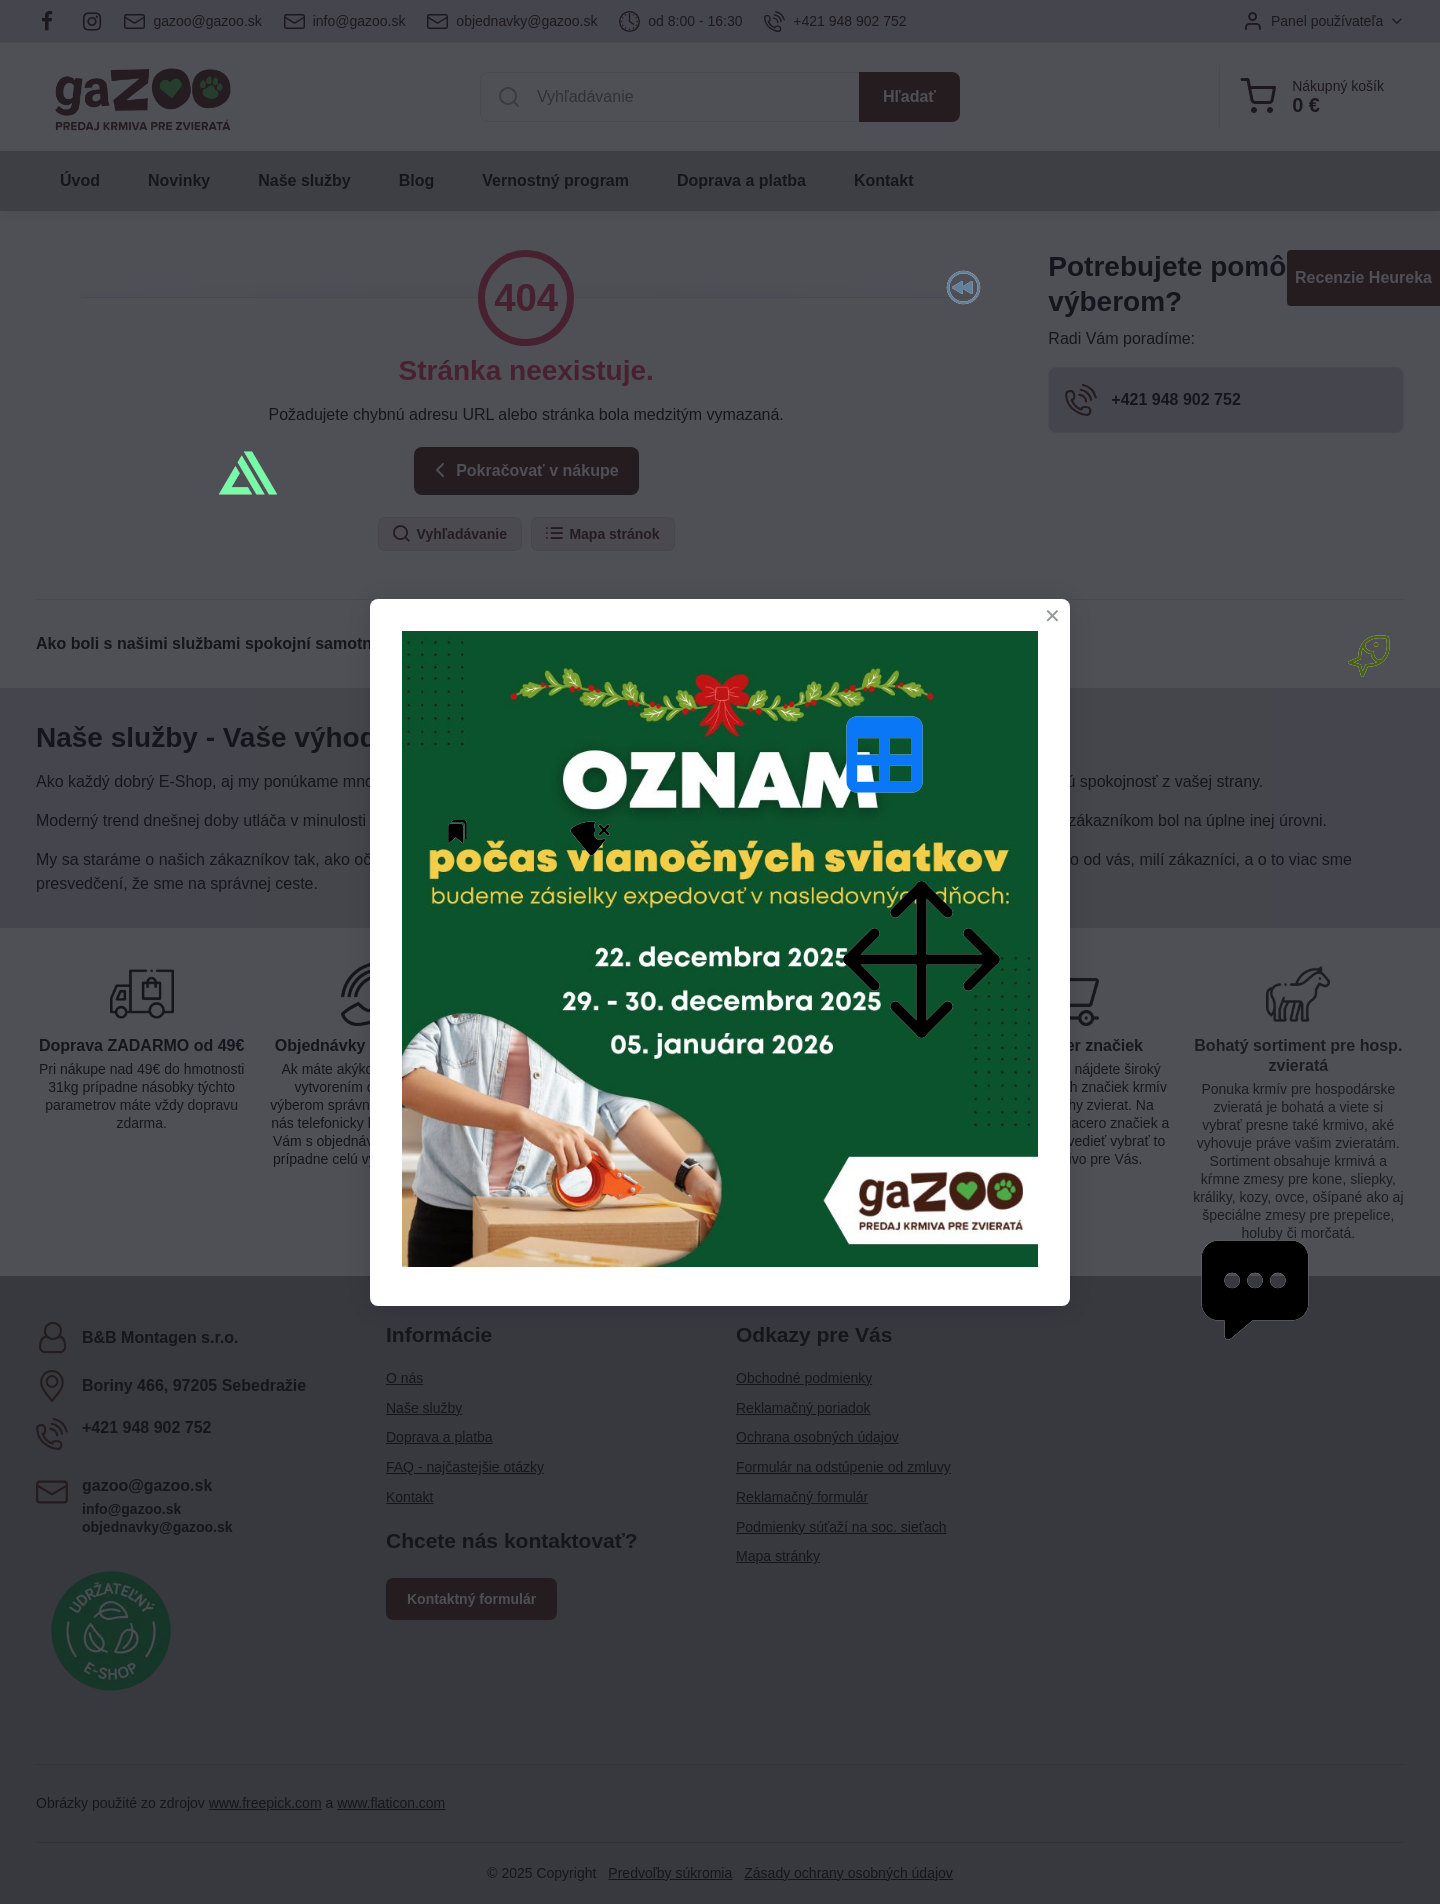  What do you see at coordinates (921, 959) in the screenshot?
I see `move or reposition an element` at bounding box center [921, 959].